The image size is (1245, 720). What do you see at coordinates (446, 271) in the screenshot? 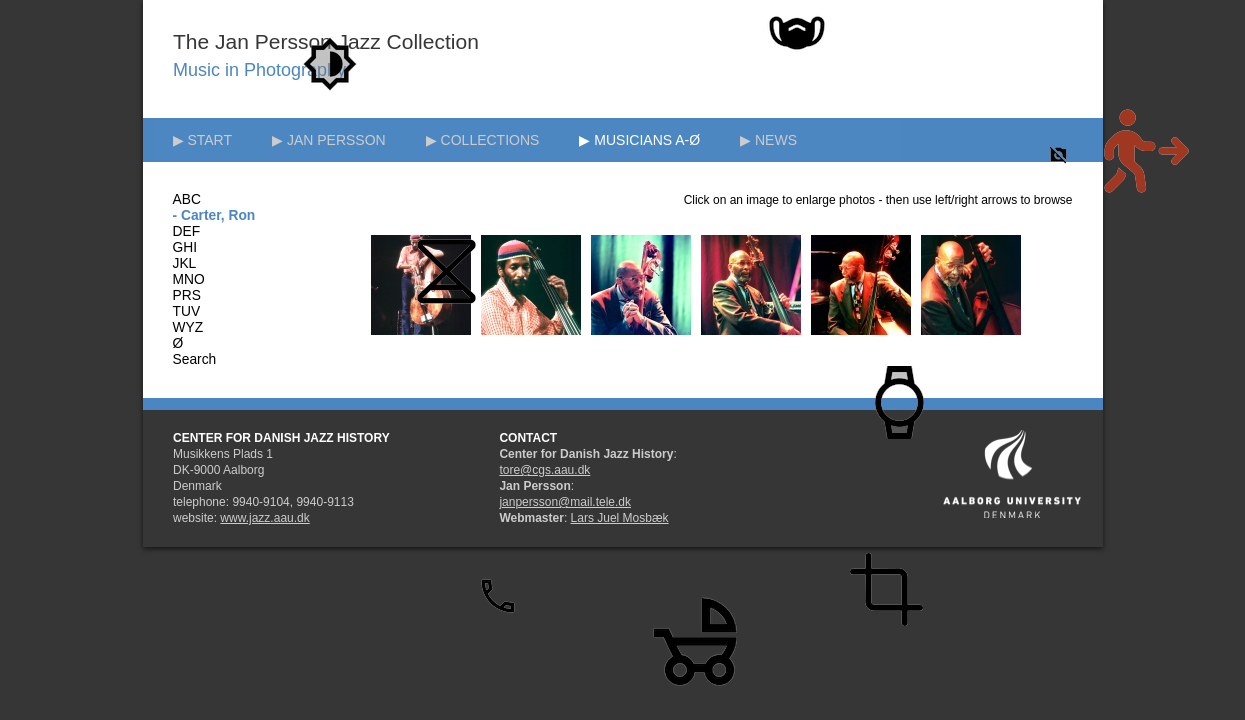
I see `indicates time running low or nearly expired` at bounding box center [446, 271].